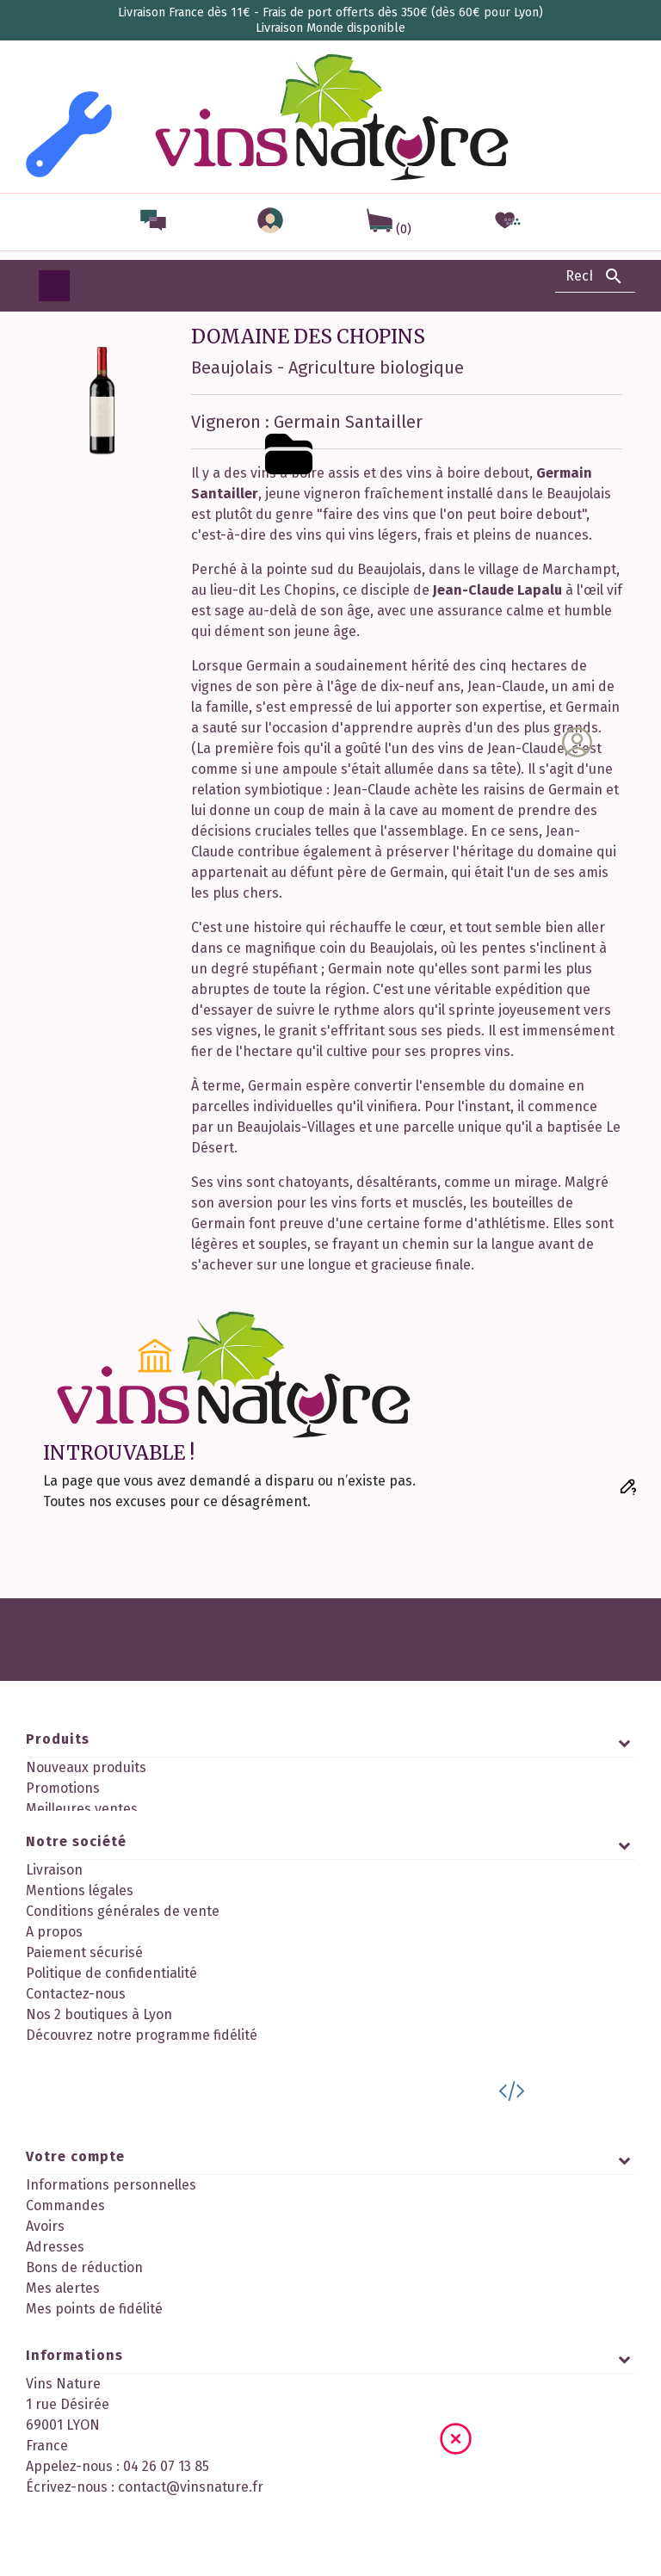  What do you see at coordinates (155, 1356) in the screenshot?
I see `access library or archives` at bounding box center [155, 1356].